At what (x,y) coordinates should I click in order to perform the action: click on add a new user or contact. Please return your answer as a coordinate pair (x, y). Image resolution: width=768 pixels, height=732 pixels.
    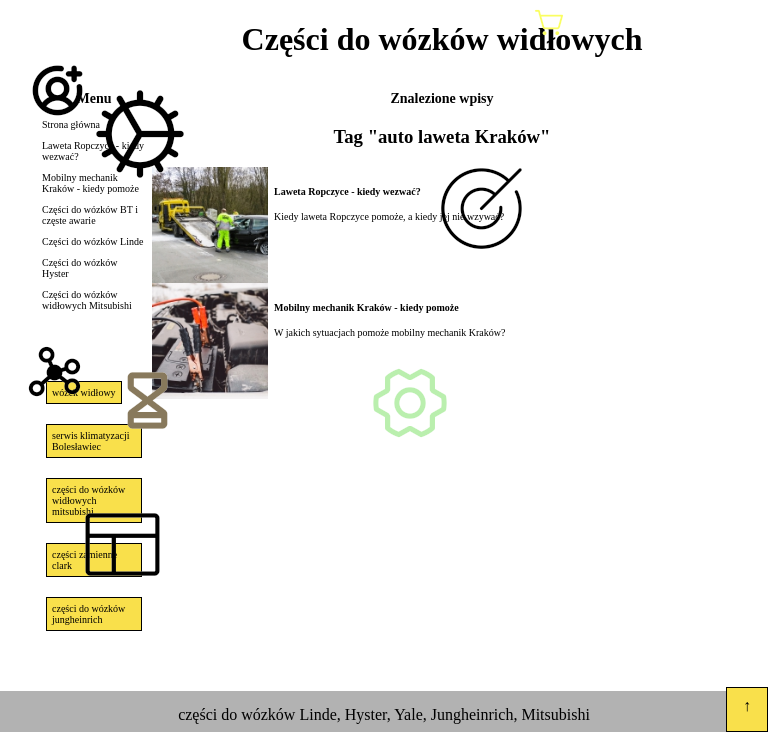
    Looking at the image, I should click on (57, 90).